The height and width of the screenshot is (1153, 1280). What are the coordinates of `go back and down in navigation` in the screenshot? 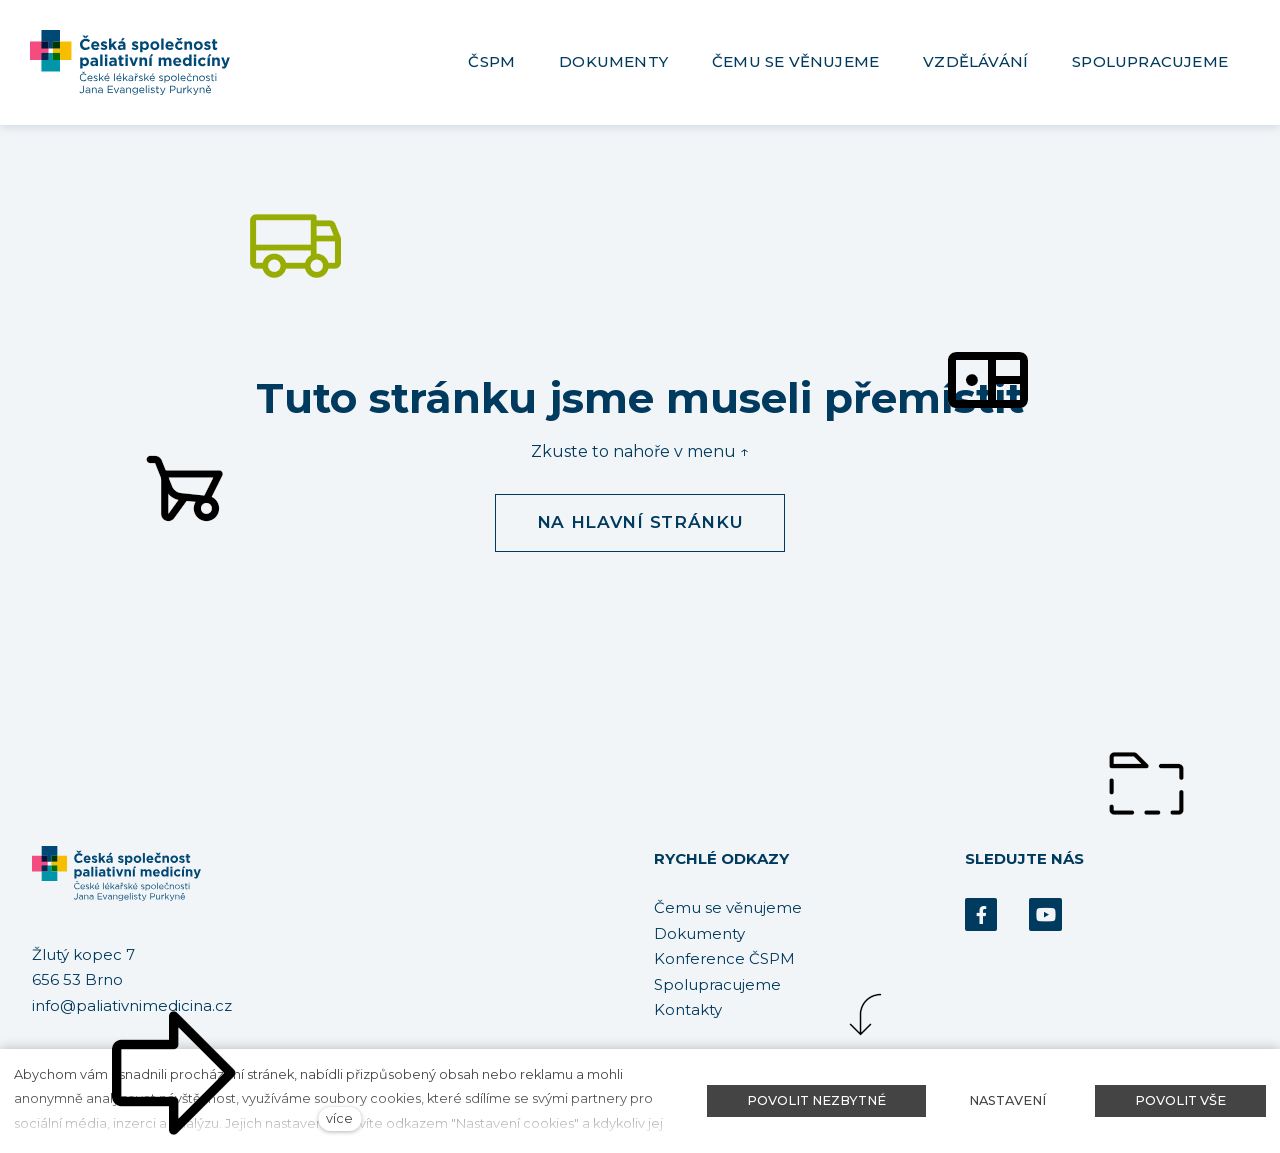 It's located at (865, 1014).